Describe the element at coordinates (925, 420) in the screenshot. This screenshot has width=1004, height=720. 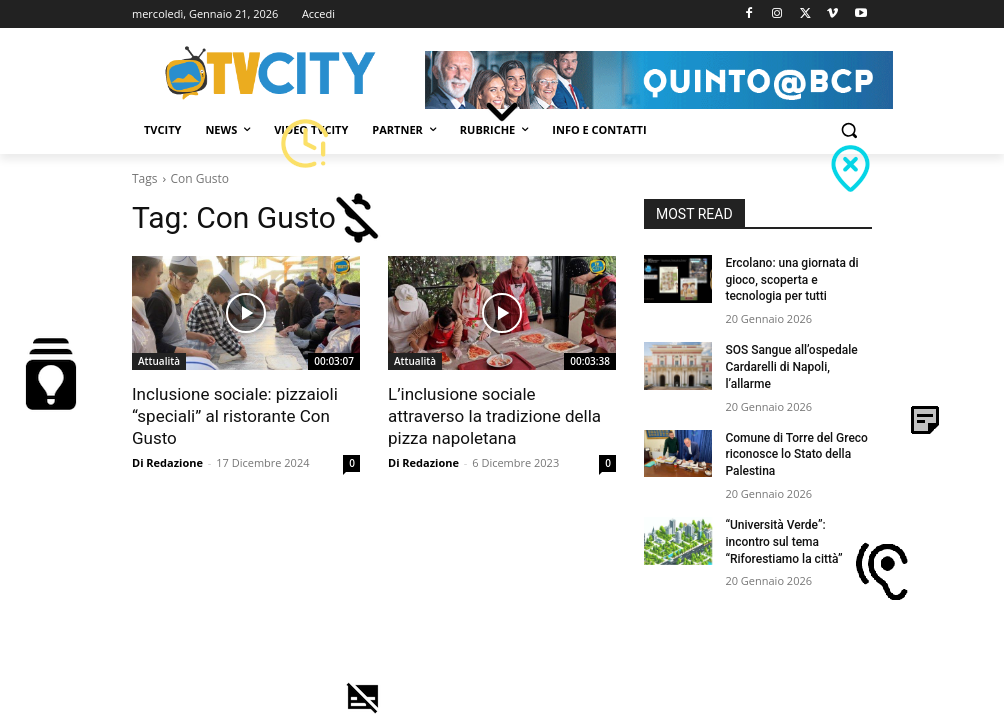
I see `create a new sticky note` at that location.